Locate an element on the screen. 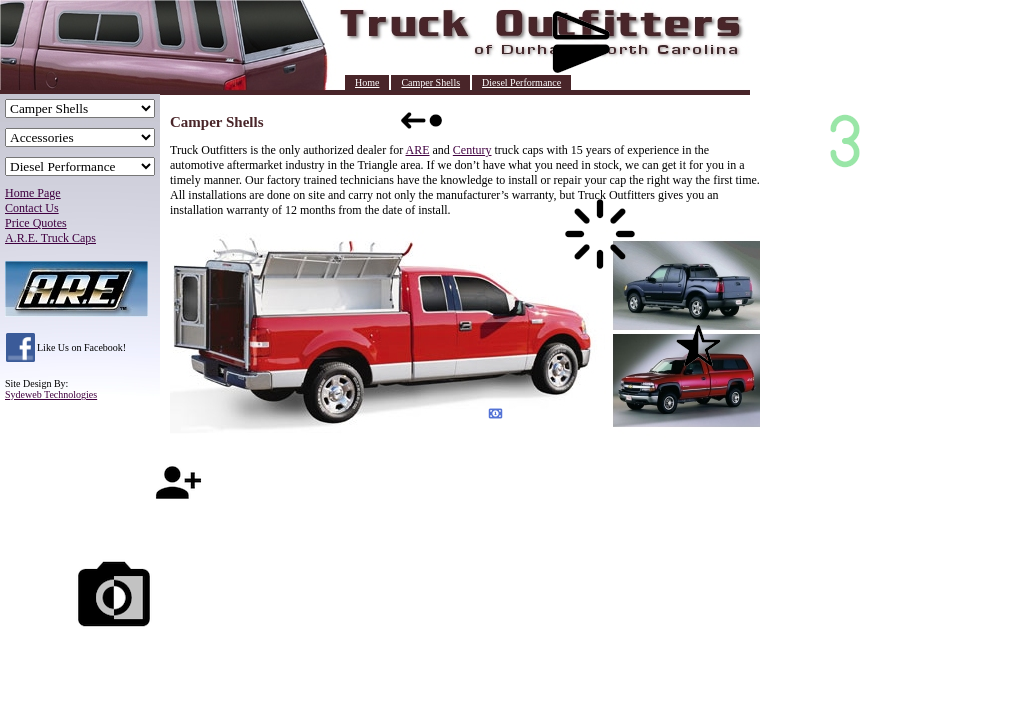  add a new contact or friend is located at coordinates (178, 482).